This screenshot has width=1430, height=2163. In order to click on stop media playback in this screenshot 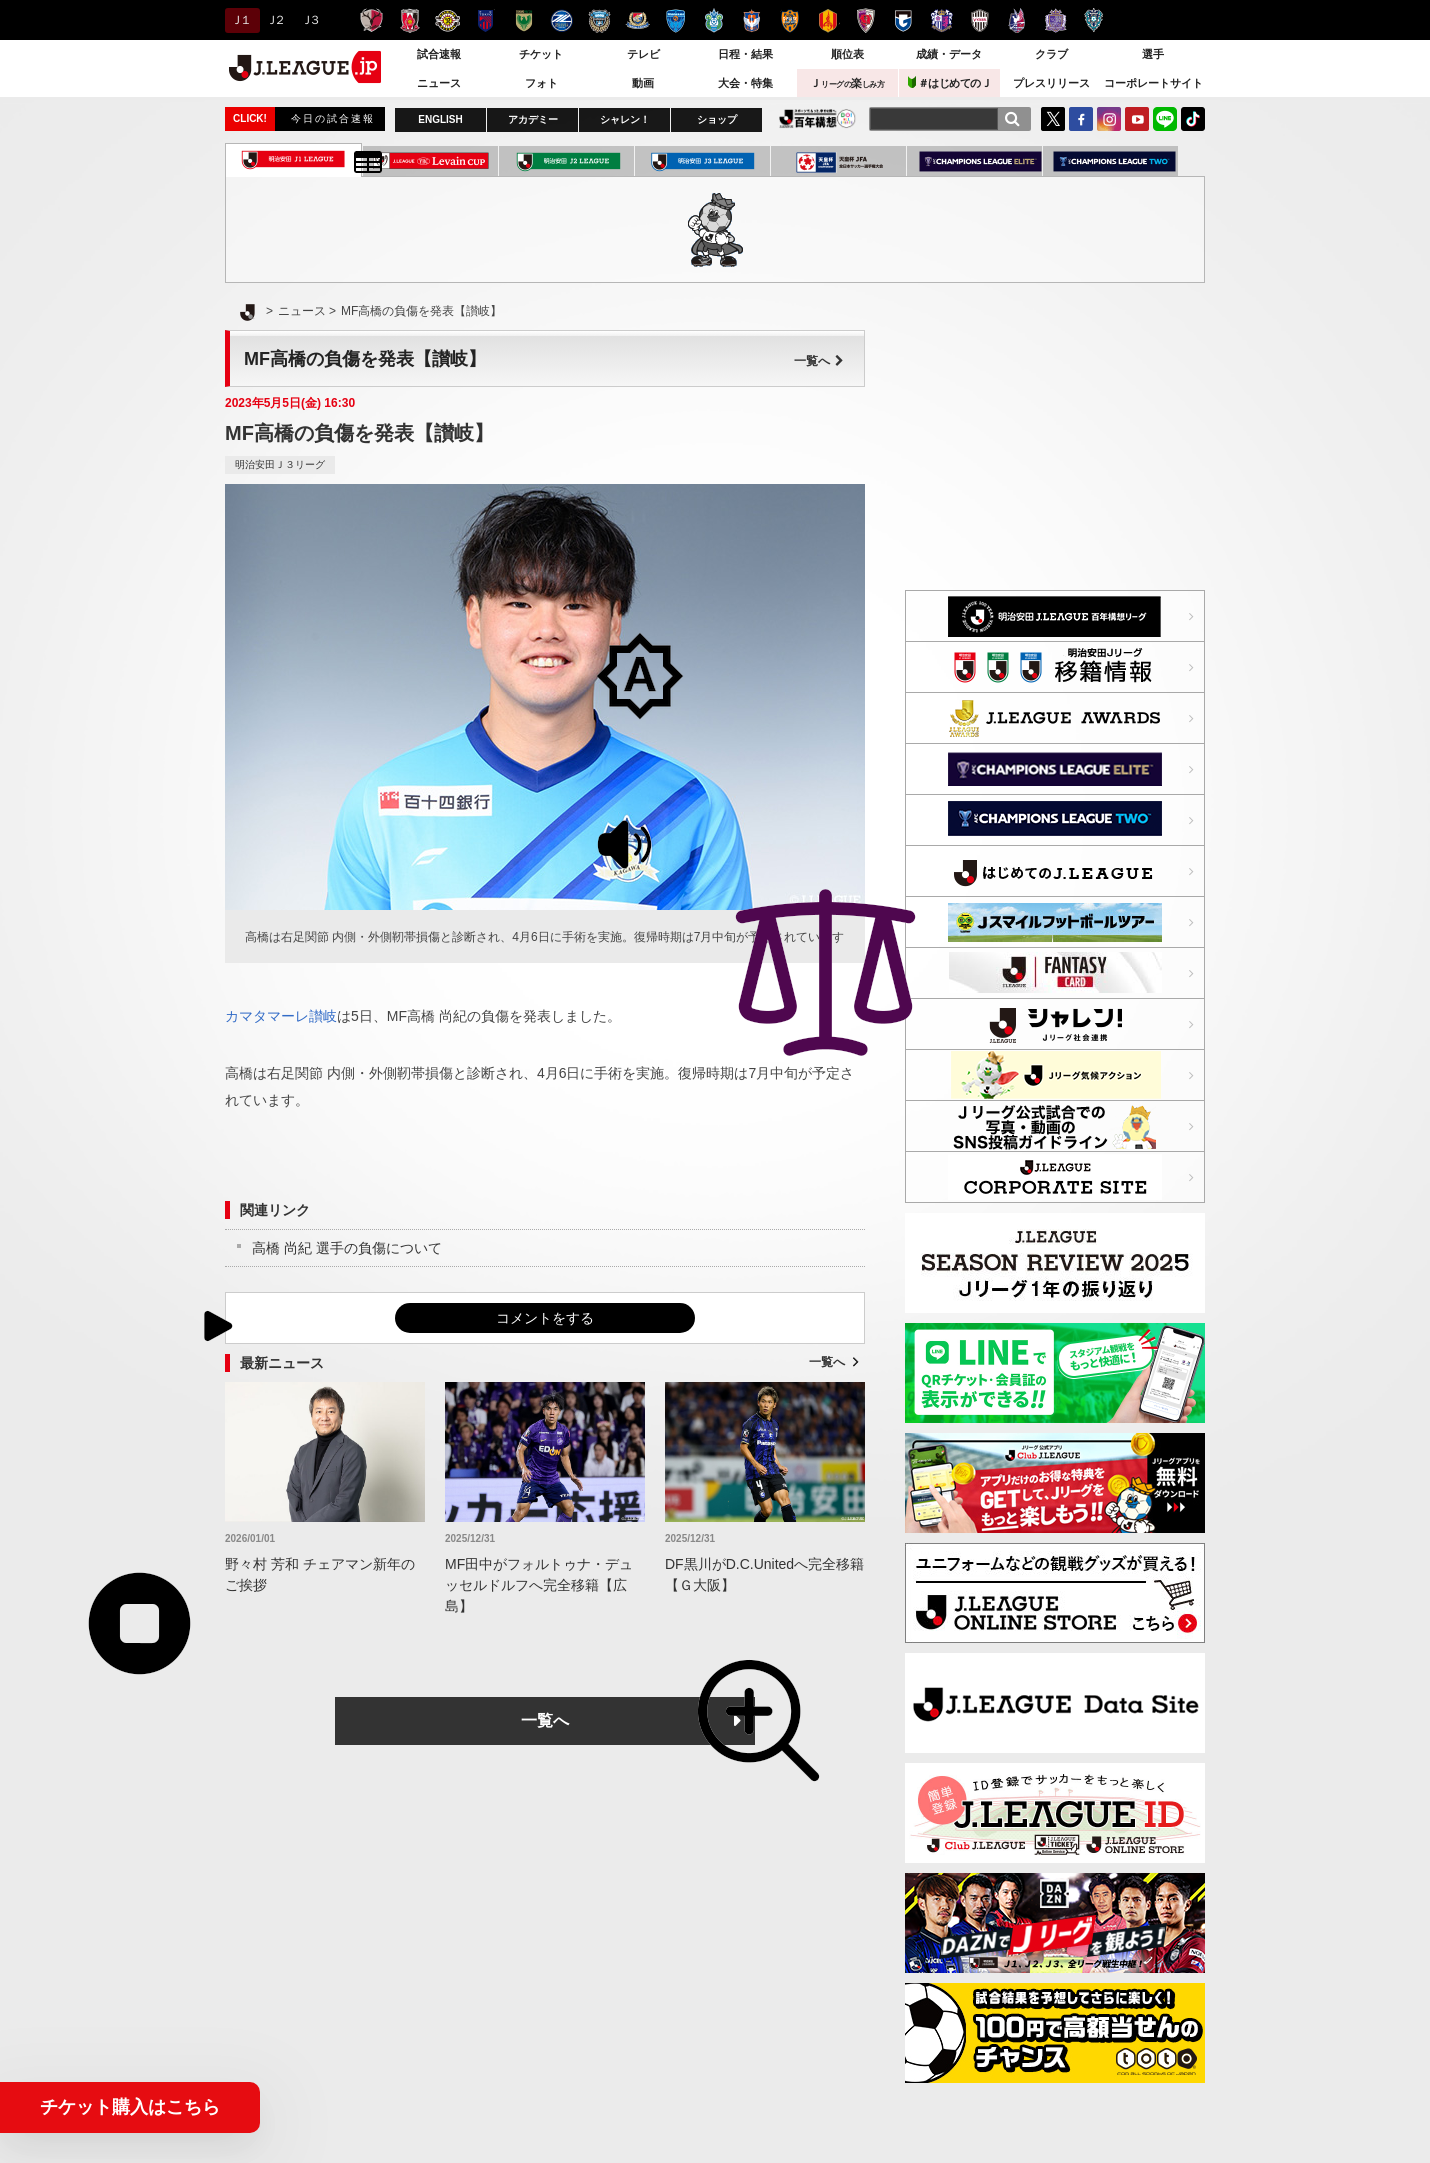, I will do `click(139, 1623)`.